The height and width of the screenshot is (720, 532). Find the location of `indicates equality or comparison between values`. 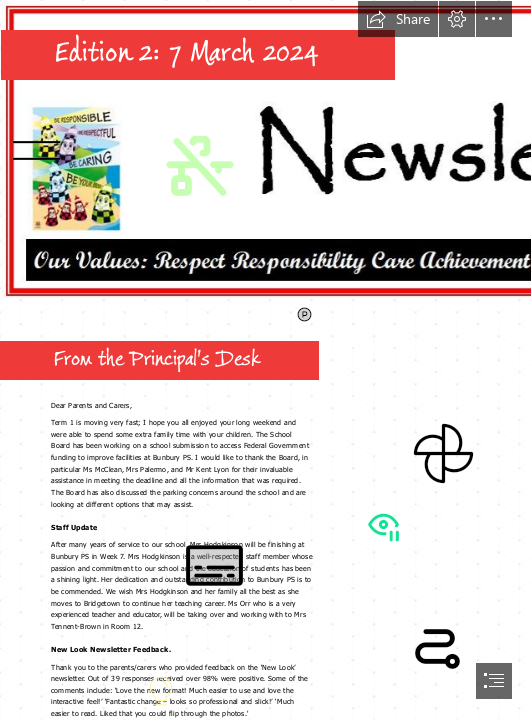

indicates equality or comparison between values is located at coordinates (36, 150).